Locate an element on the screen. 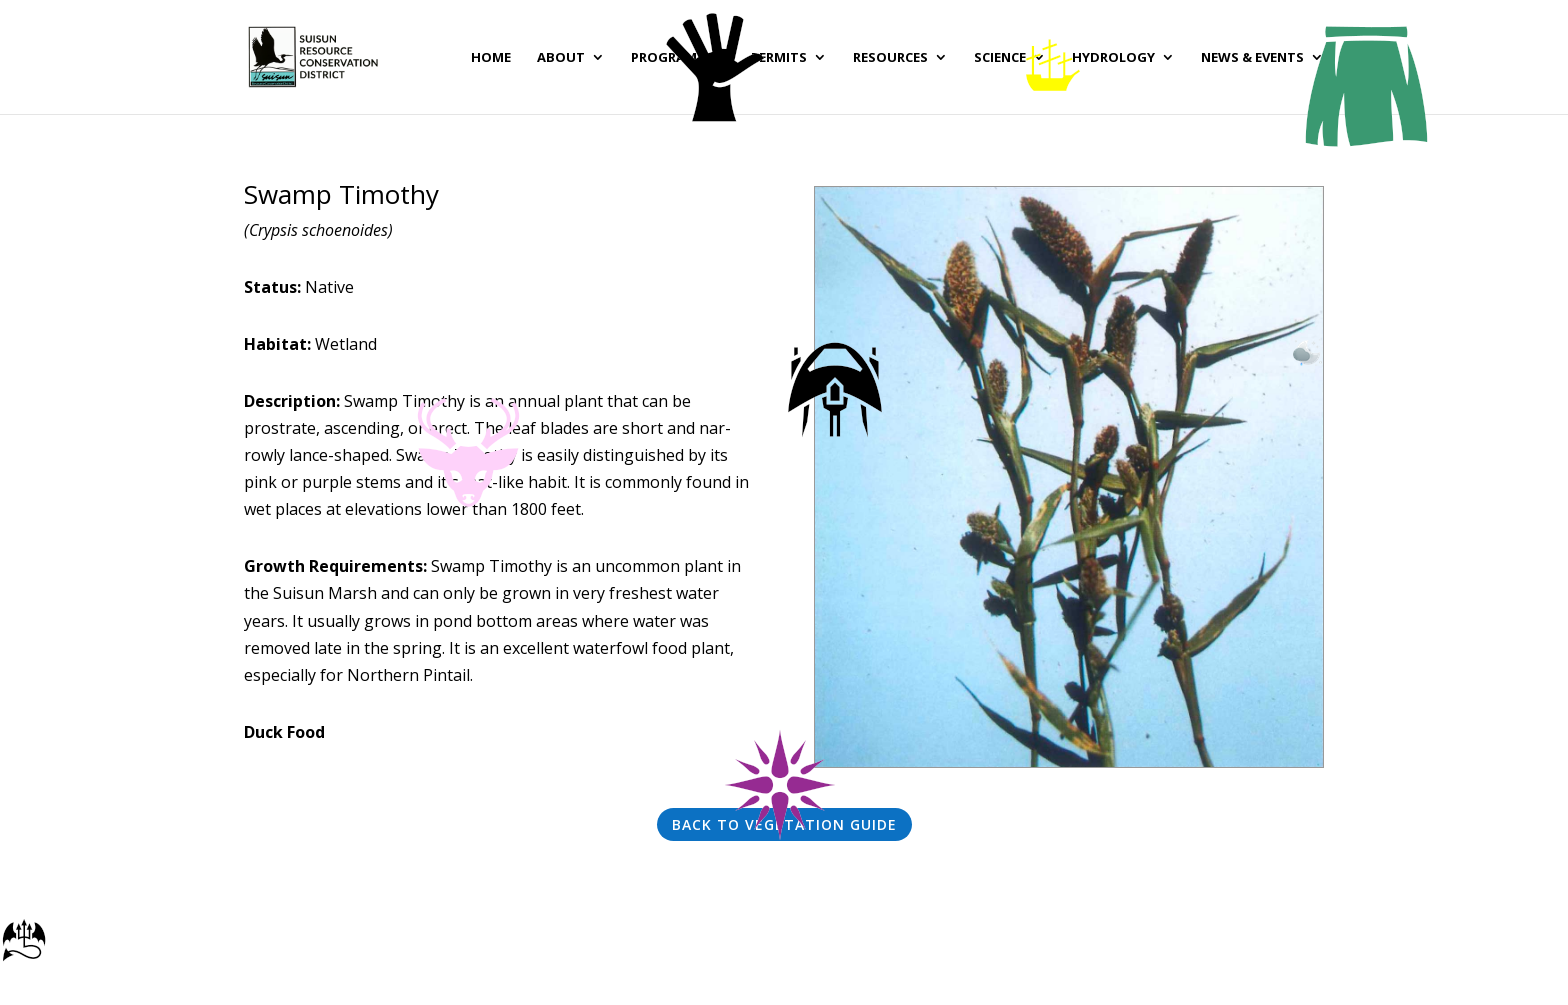 This screenshot has height=1005, width=1568. high-five or wave gesture is located at coordinates (713, 67).